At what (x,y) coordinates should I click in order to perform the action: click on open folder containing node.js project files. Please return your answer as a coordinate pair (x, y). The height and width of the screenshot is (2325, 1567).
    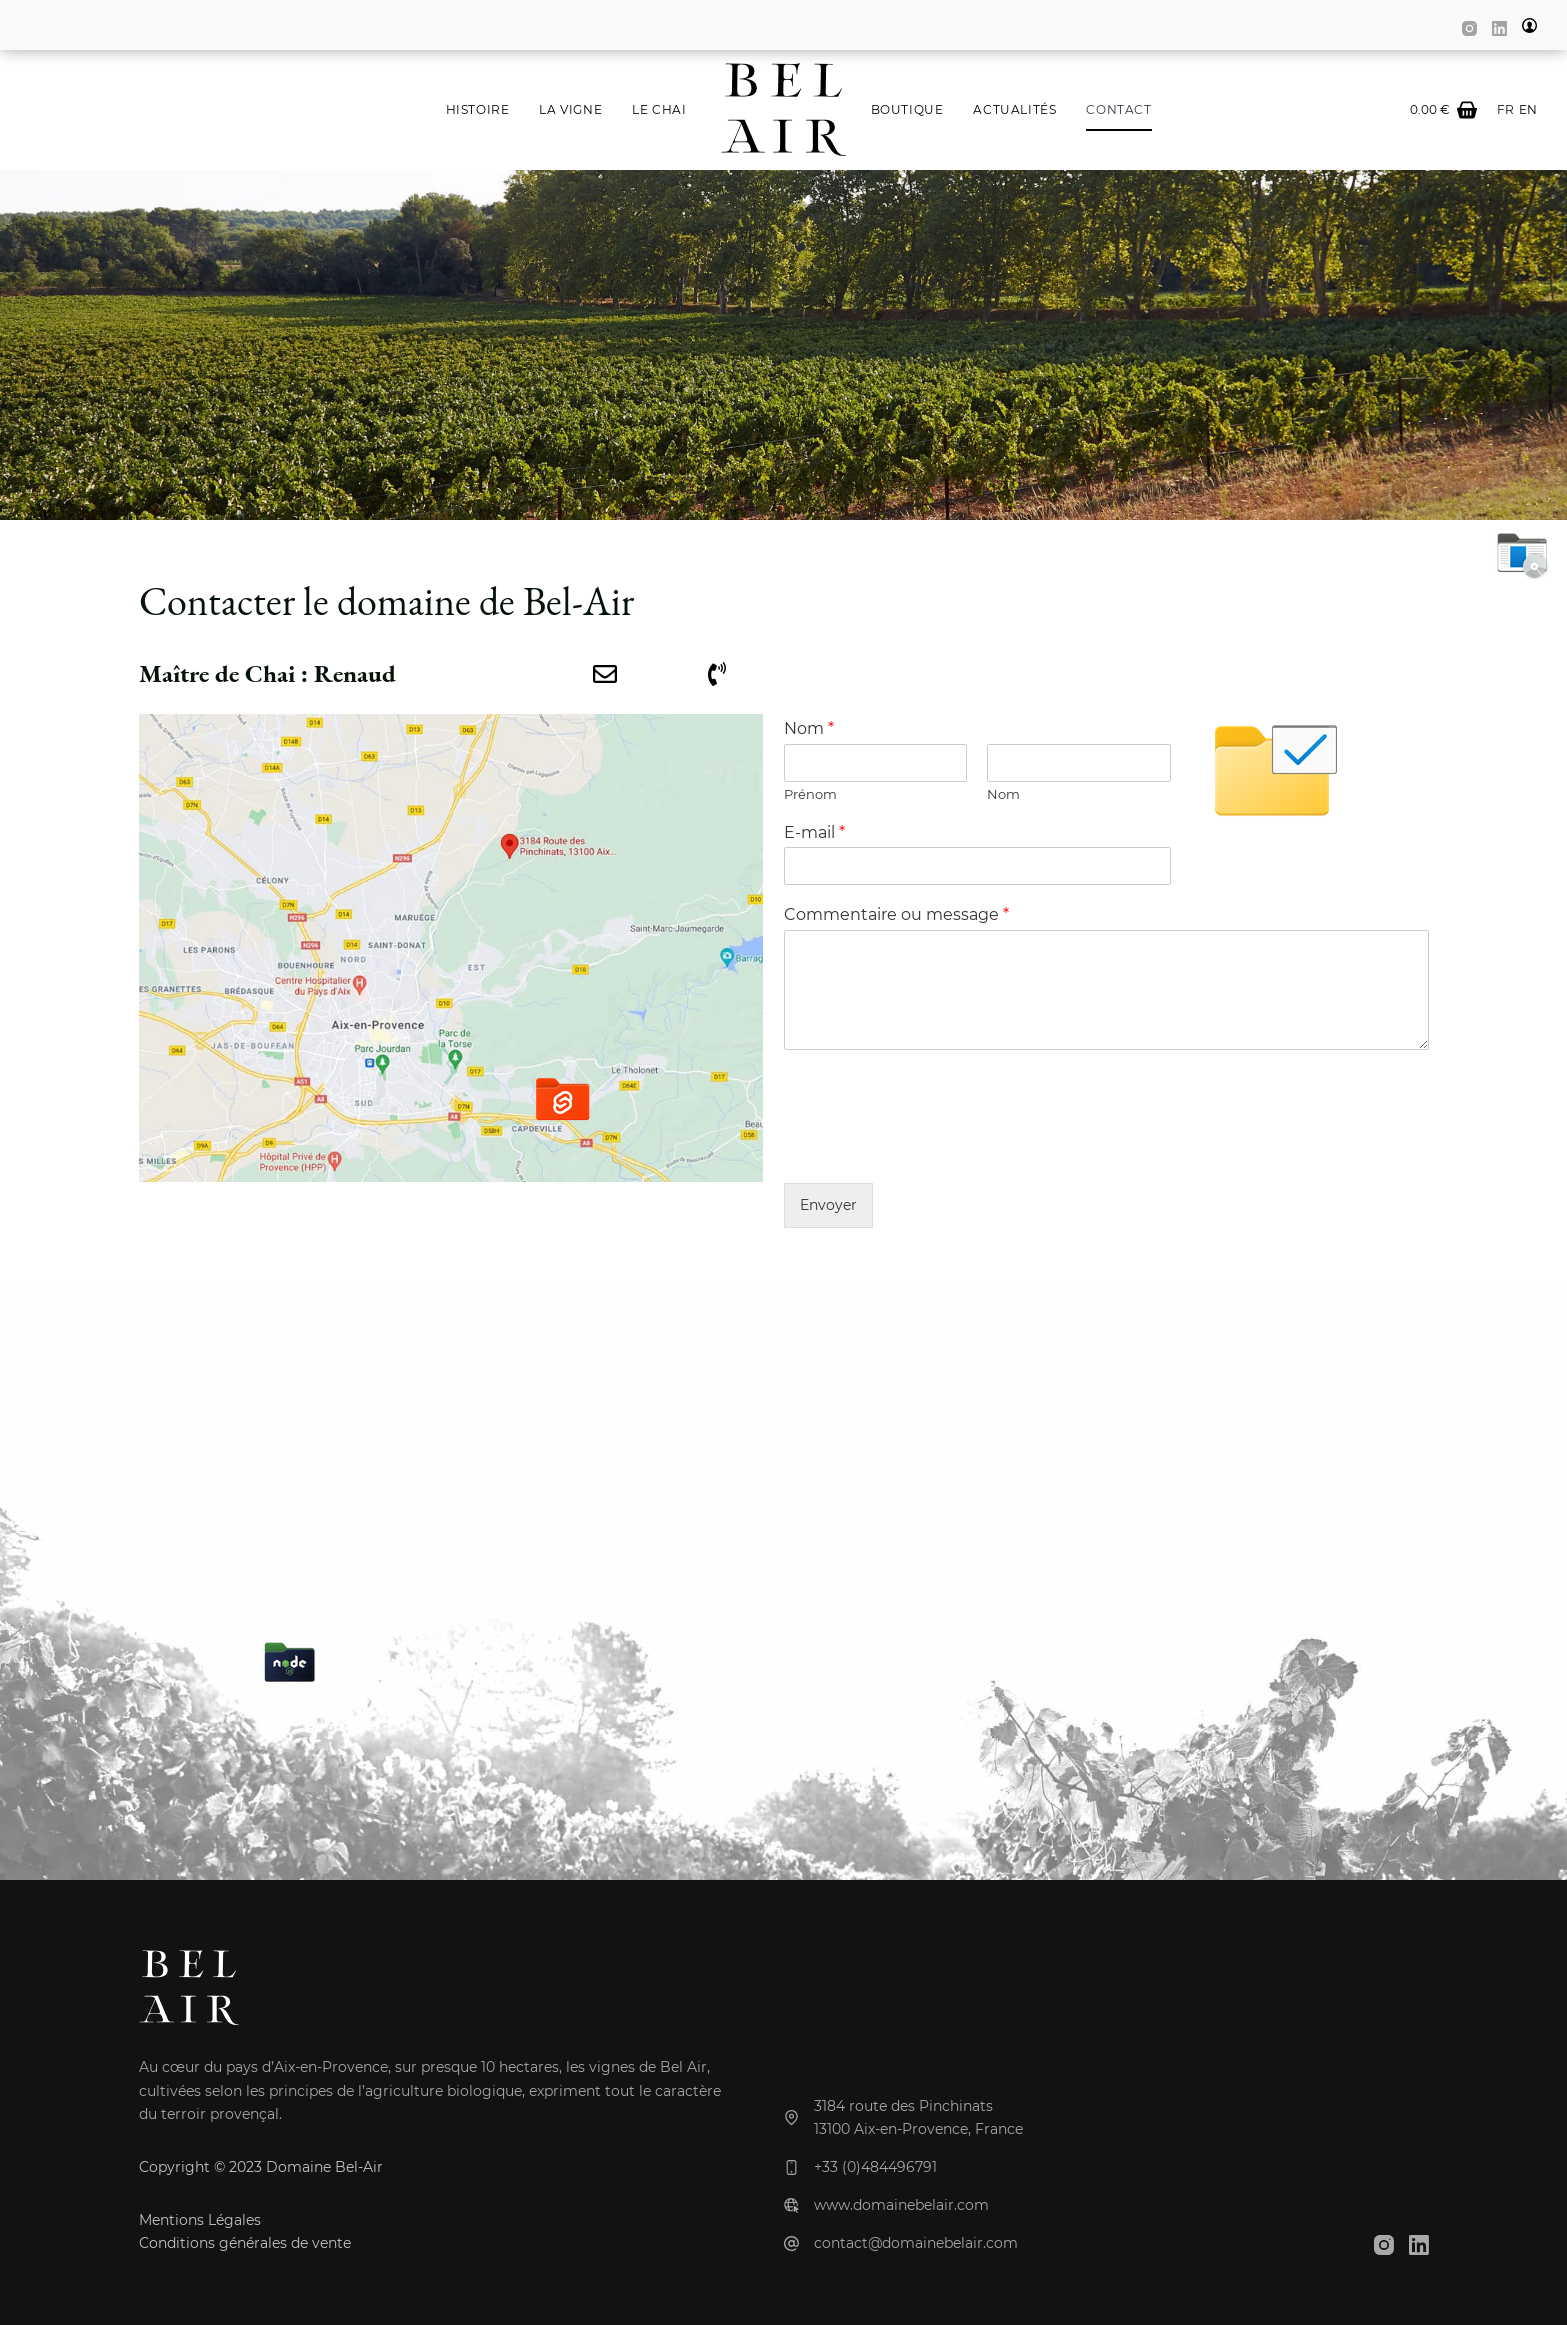
    Looking at the image, I should click on (289, 1663).